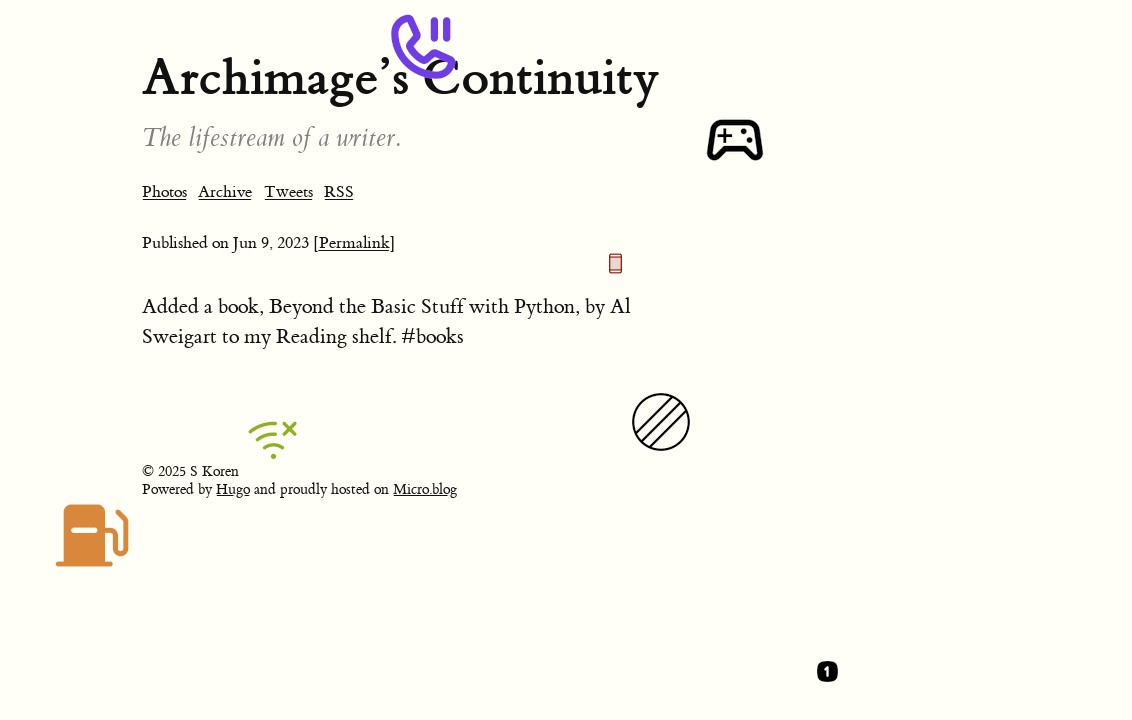  What do you see at coordinates (661, 422) in the screenshot?
I see `access boules or pétanque game` at bounding box center [661, 422].